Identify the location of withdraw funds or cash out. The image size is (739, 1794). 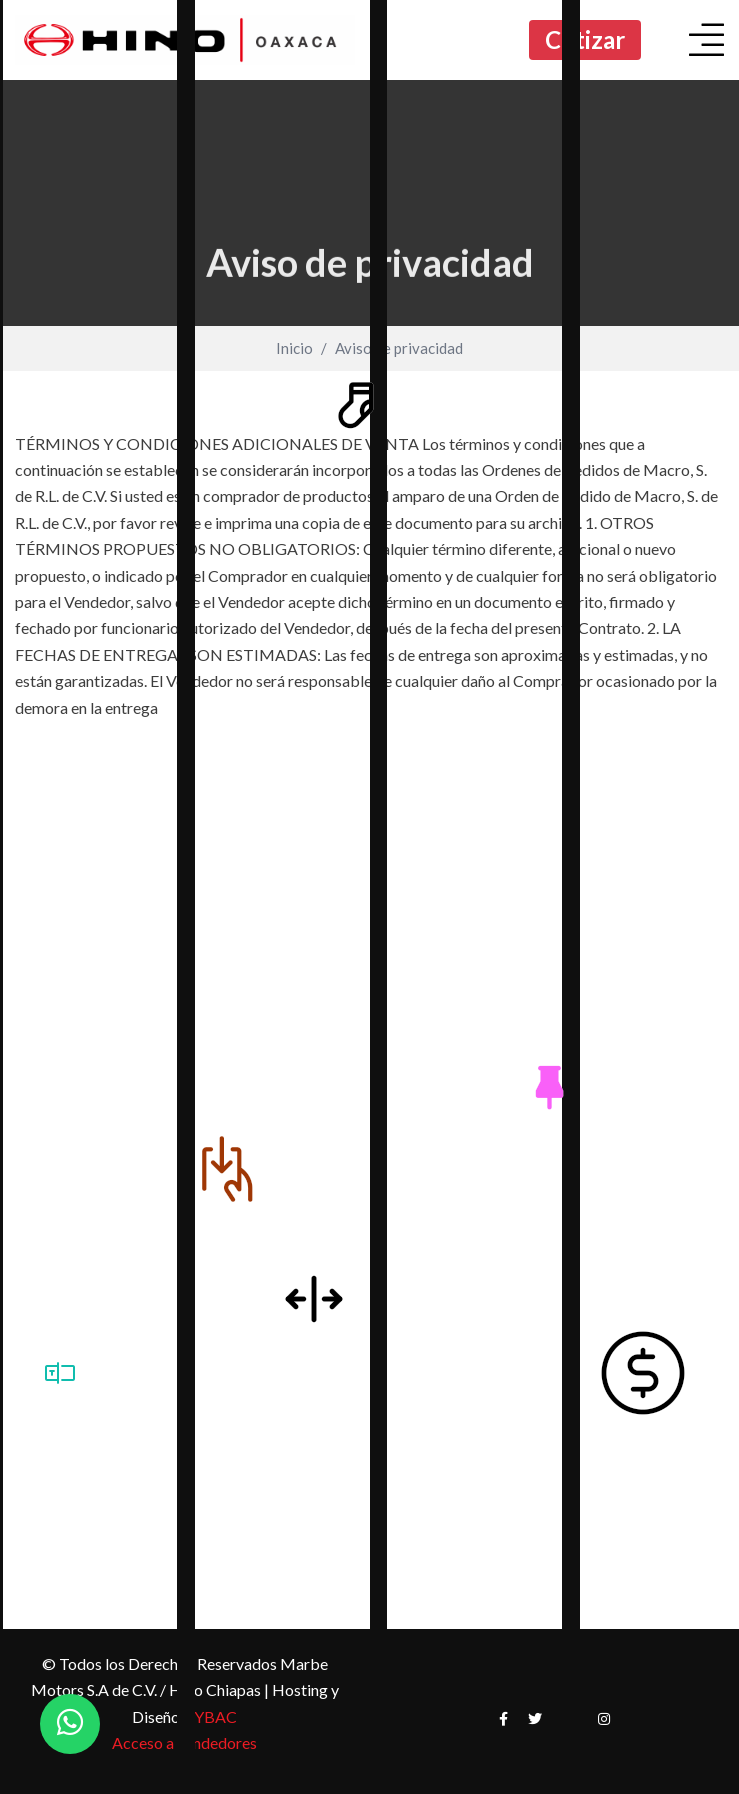
(224, 1169).